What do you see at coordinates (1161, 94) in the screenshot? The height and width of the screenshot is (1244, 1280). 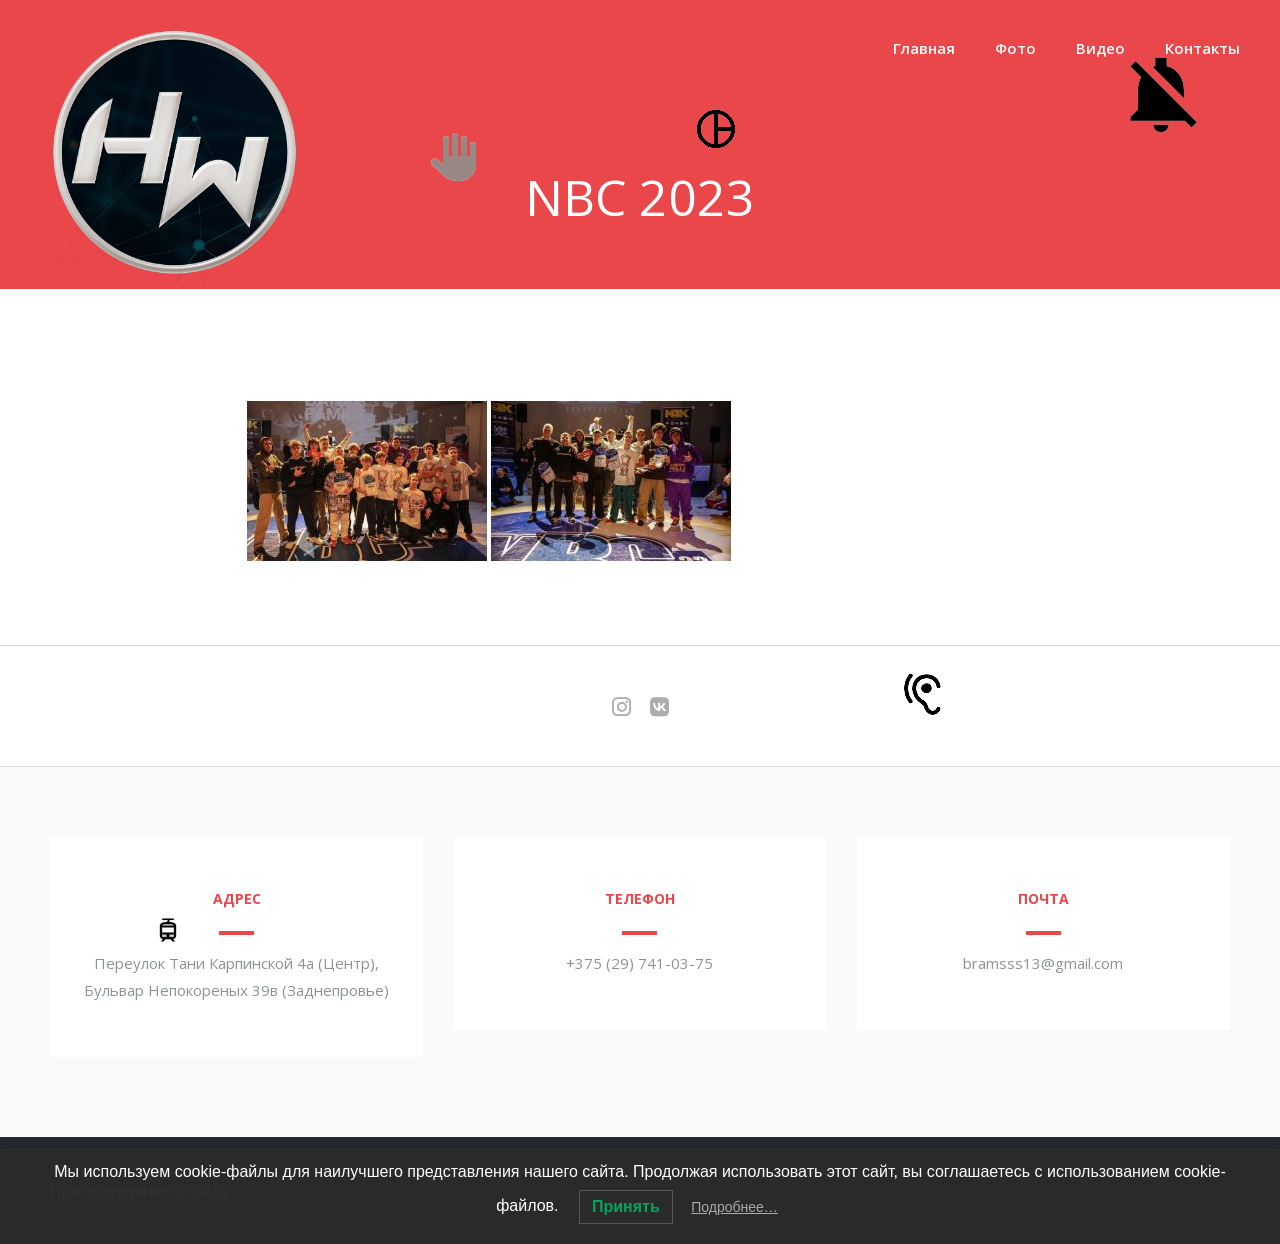 I see `mute or disable notifications` at bounding box center [1161, 94].